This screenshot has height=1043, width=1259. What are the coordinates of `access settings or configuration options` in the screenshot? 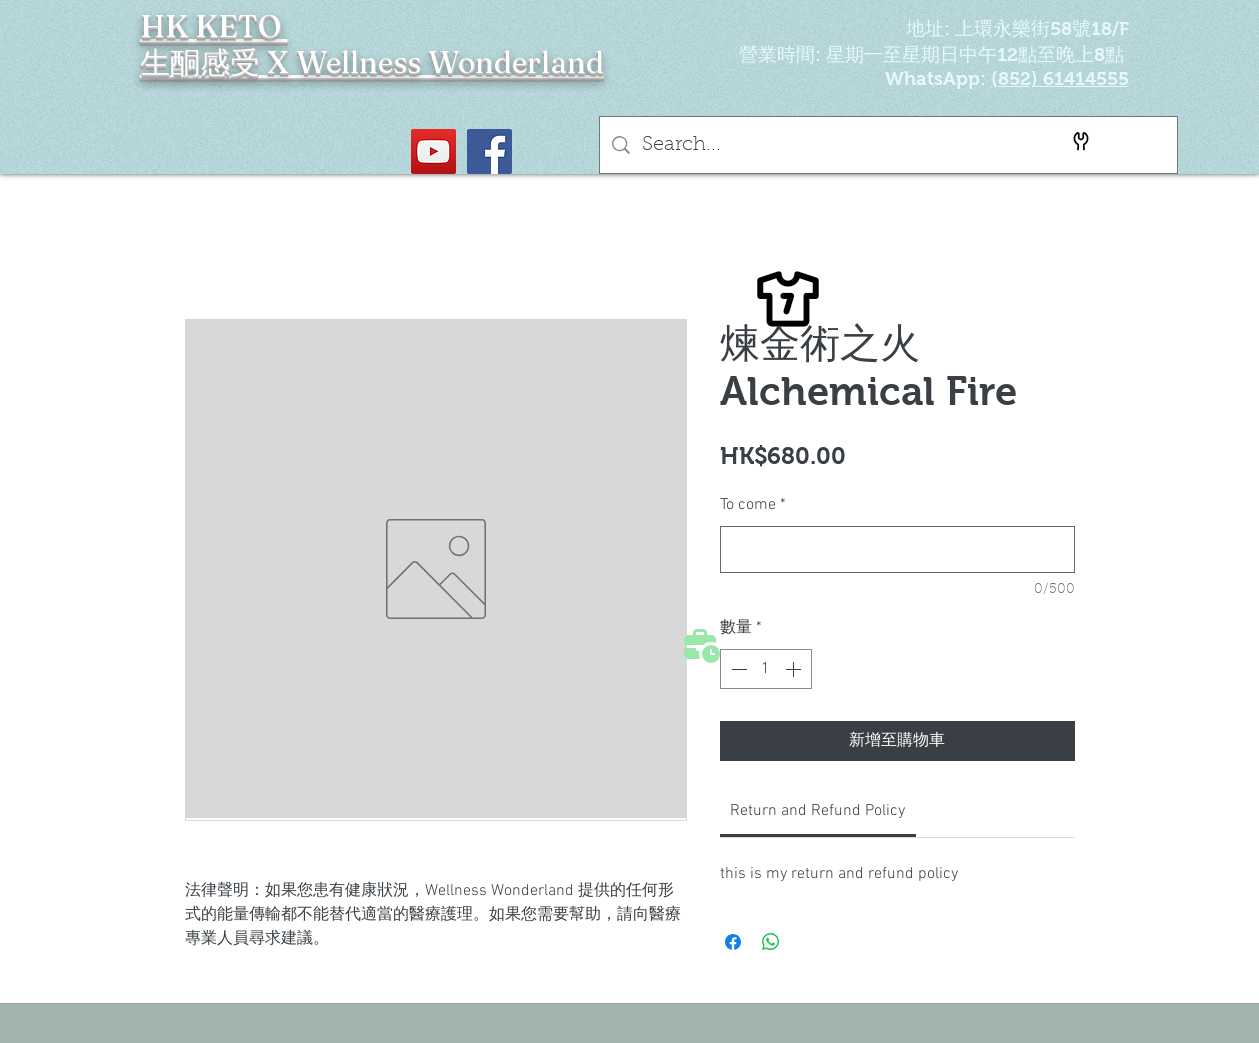 It's located at (1081, 141).